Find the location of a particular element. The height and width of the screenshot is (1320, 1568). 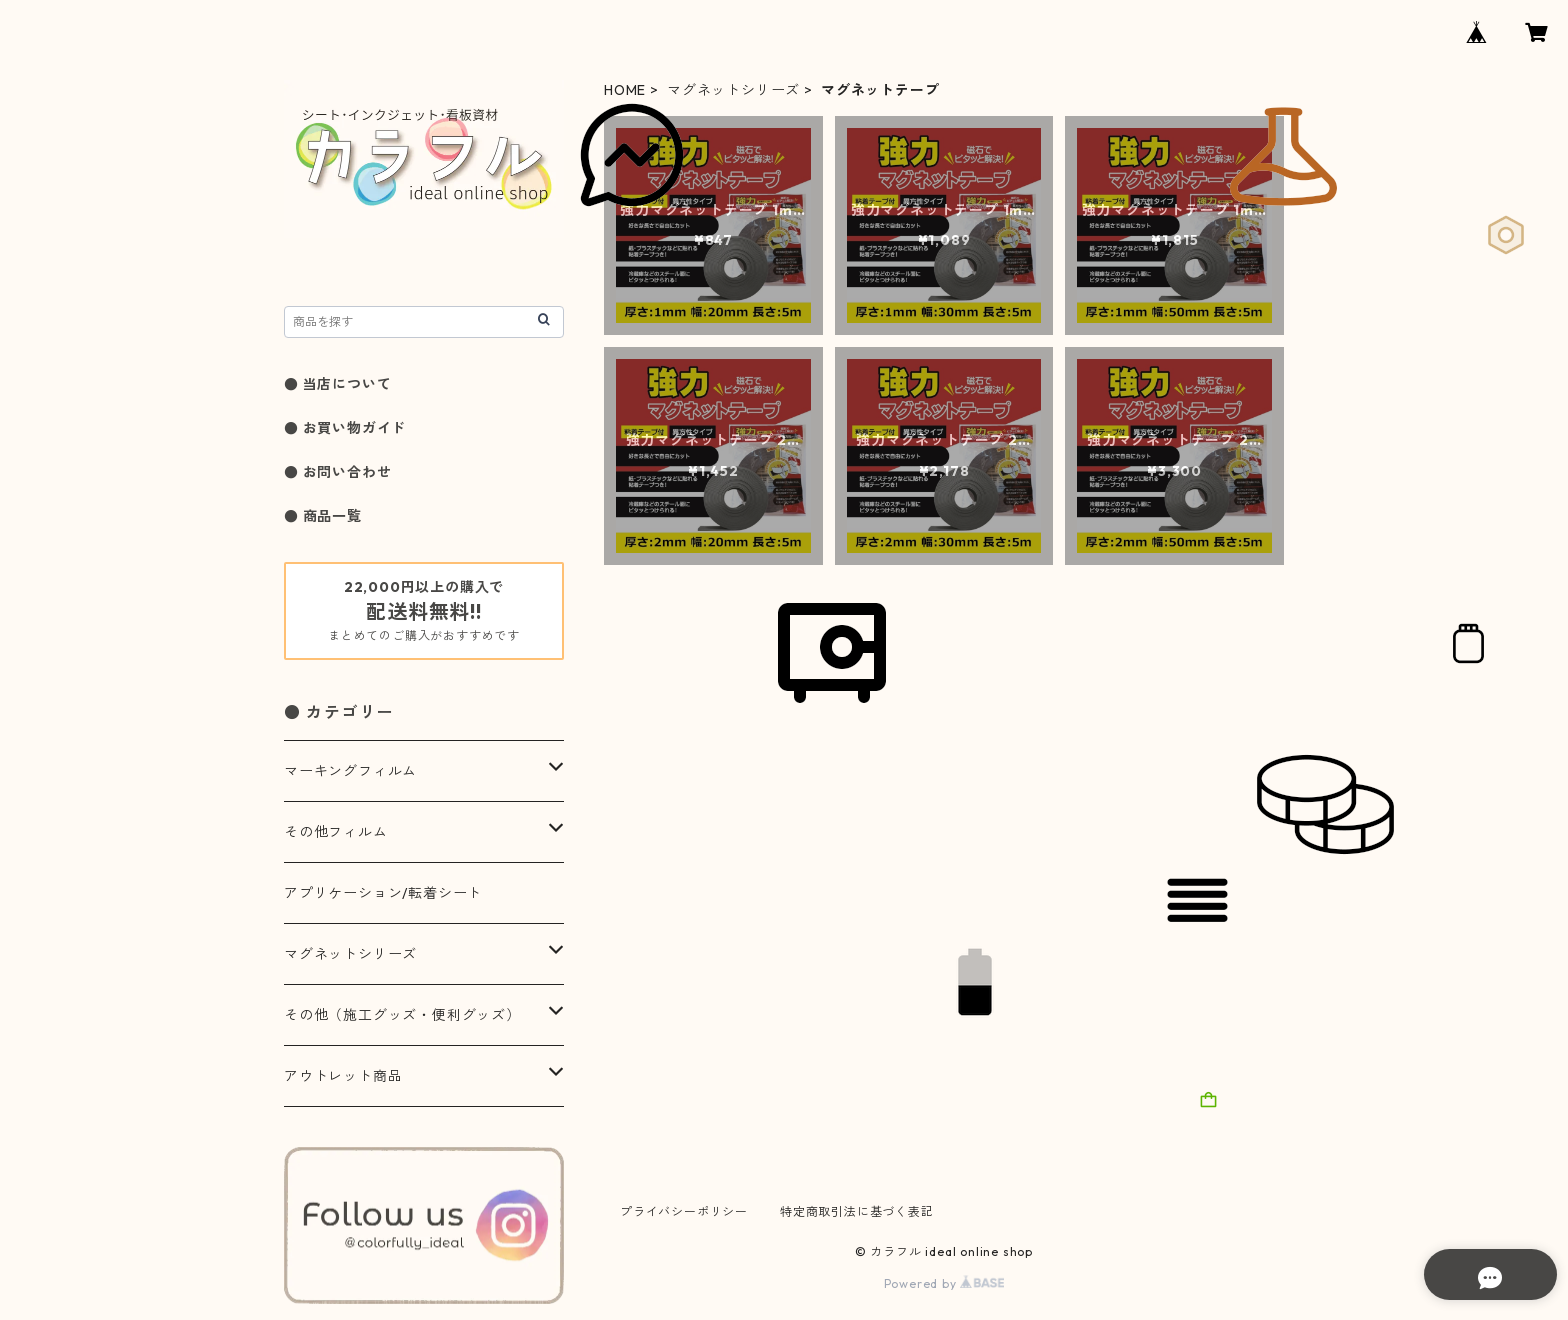

indicates battery is at 50% charge is located at coordinates (975, 982).